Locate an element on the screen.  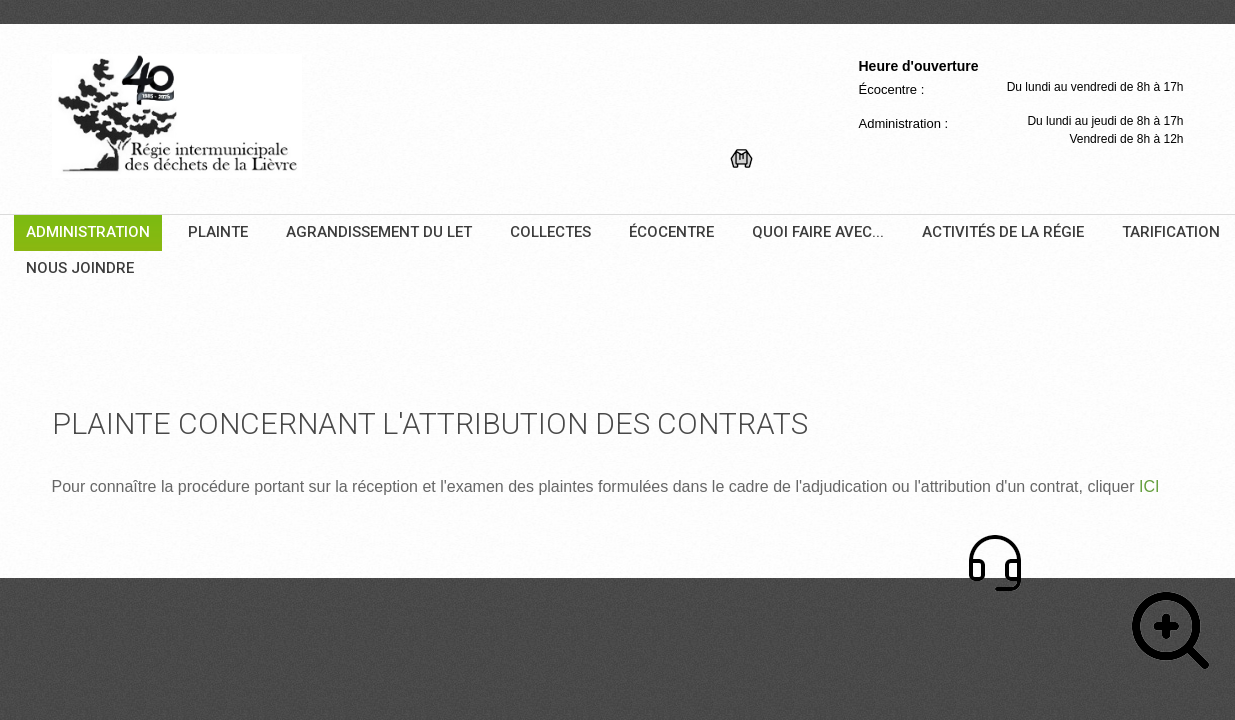
contact customer support is located at coordinates (995, 561).